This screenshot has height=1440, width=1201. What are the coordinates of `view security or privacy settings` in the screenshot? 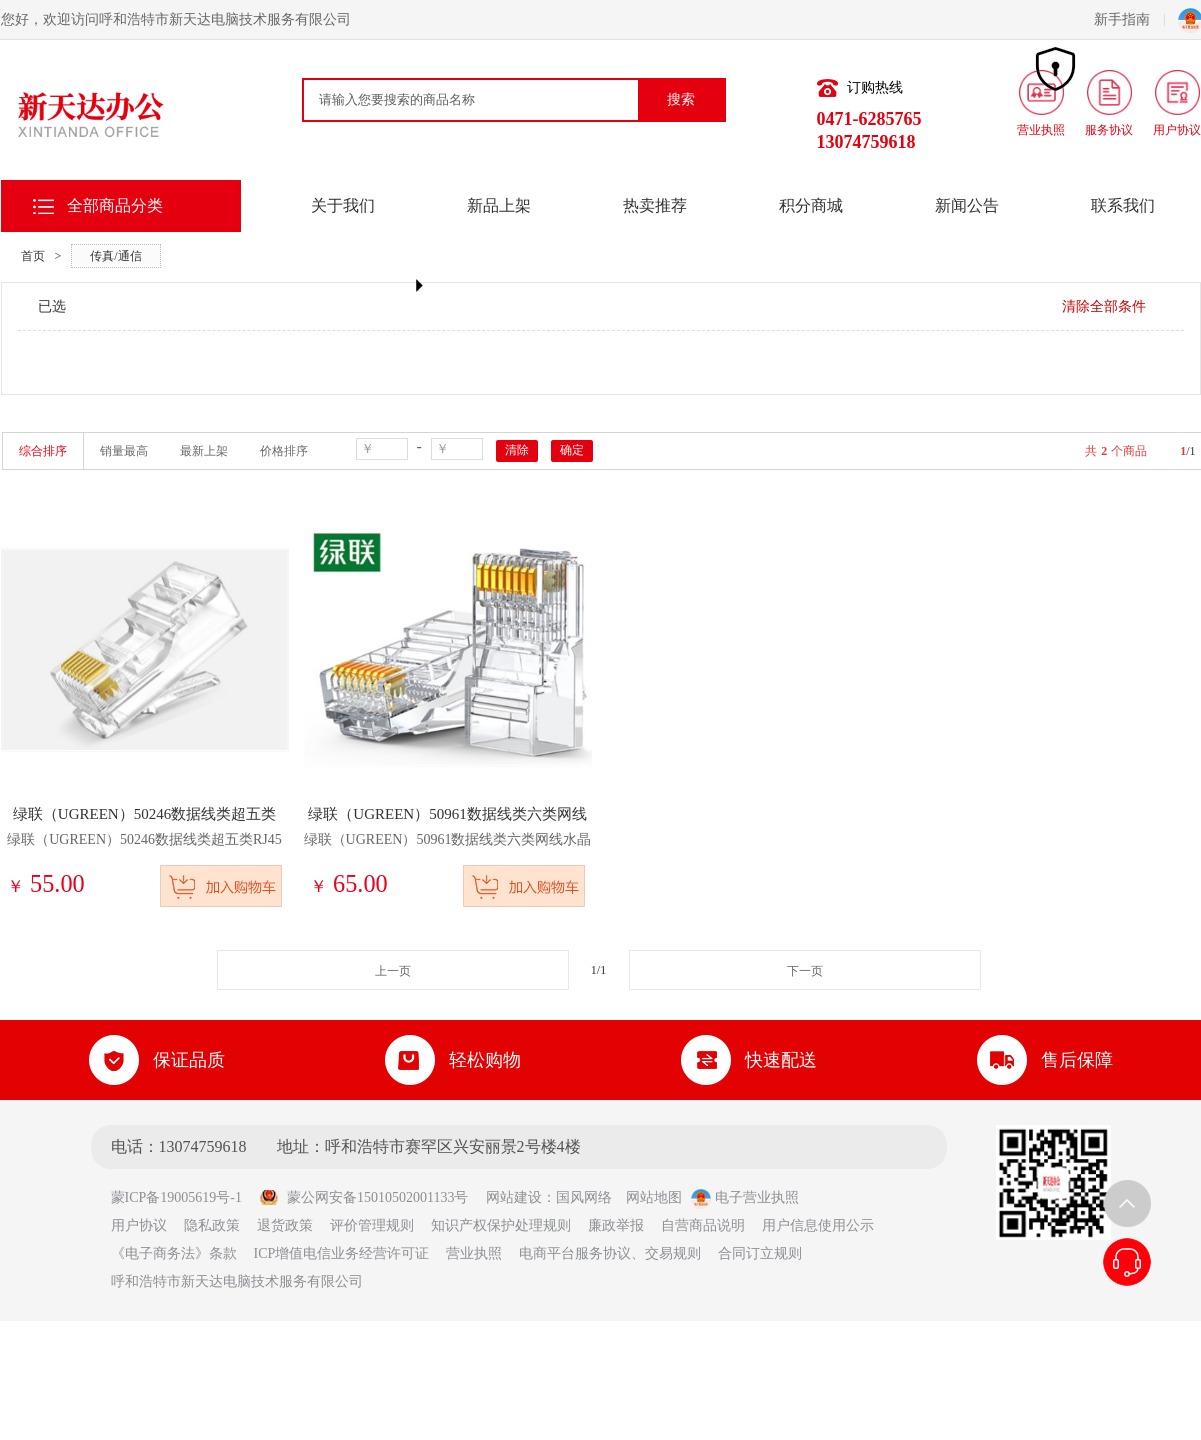 It's located at (1055, 68).